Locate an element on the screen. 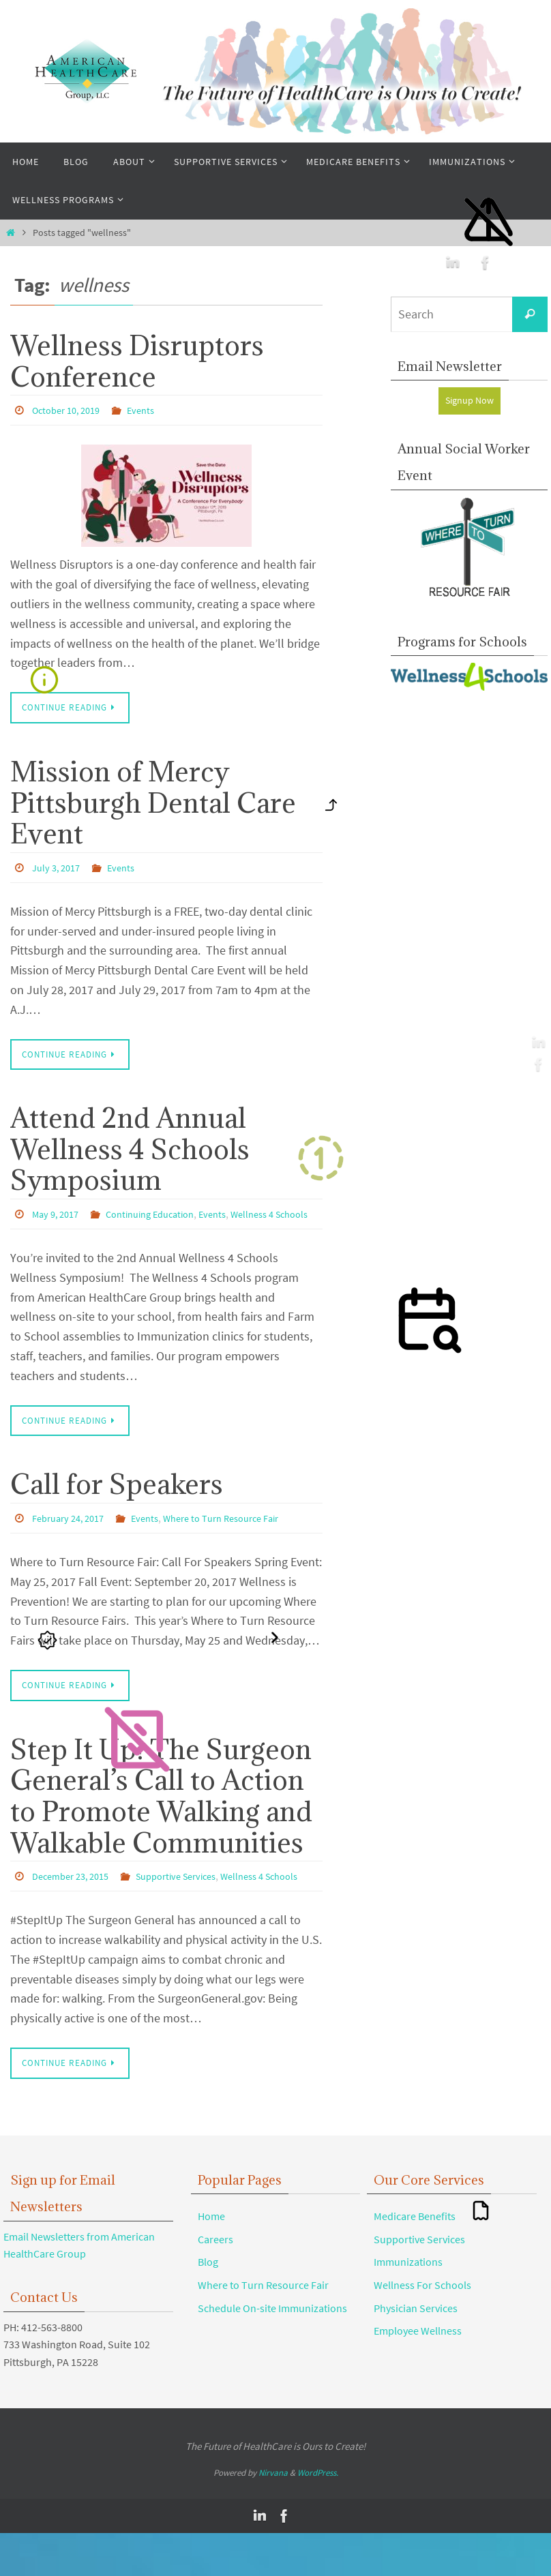 Image resolution: width=551 pixels, height=2576 pixels. view more information or details is located at coordinates (44, 680).